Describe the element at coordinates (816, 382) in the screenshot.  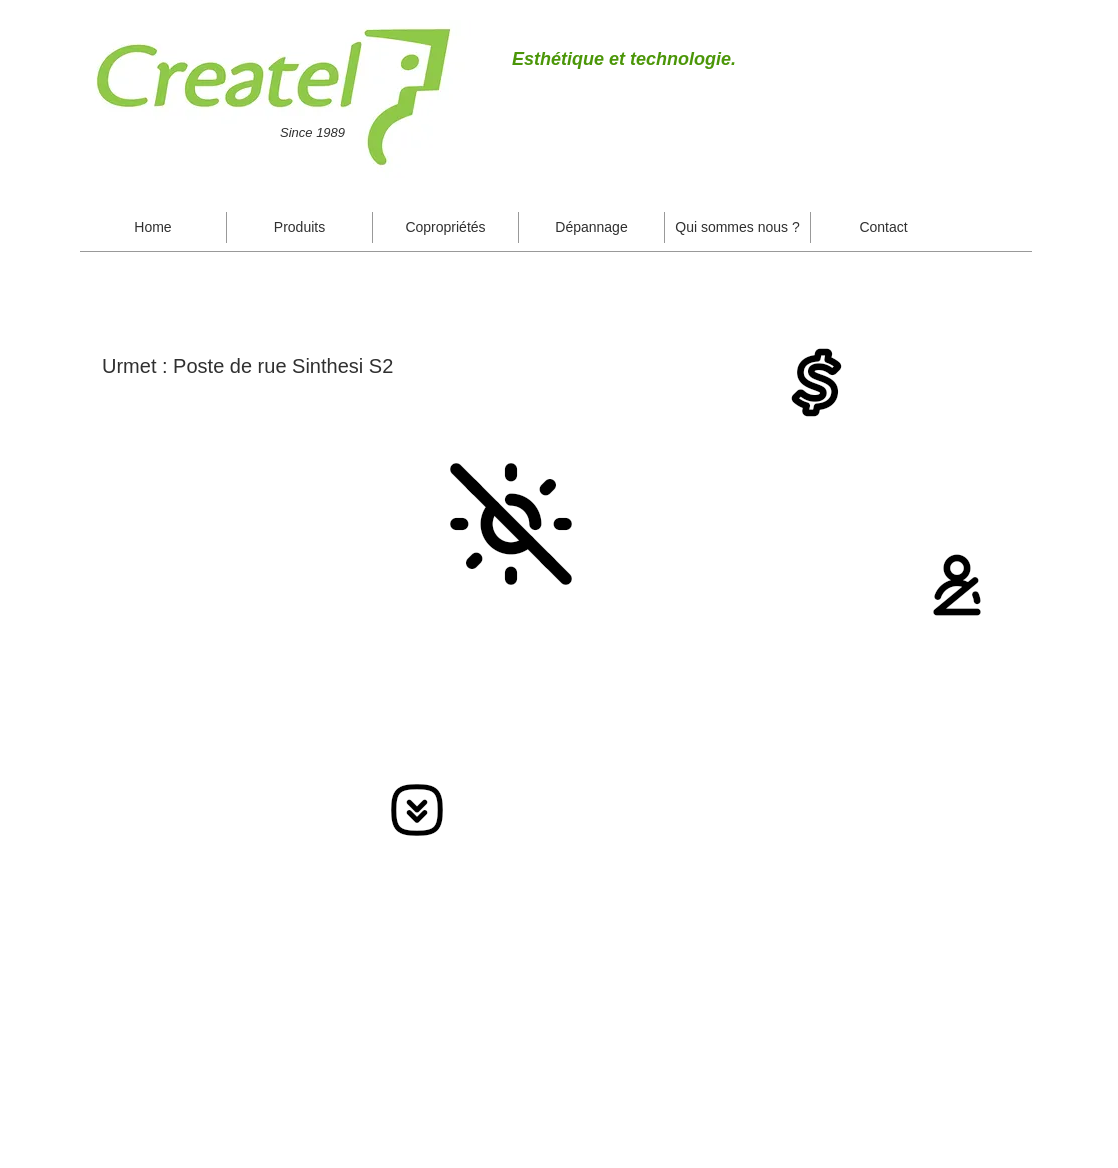
I see `open Cash App` at that location.